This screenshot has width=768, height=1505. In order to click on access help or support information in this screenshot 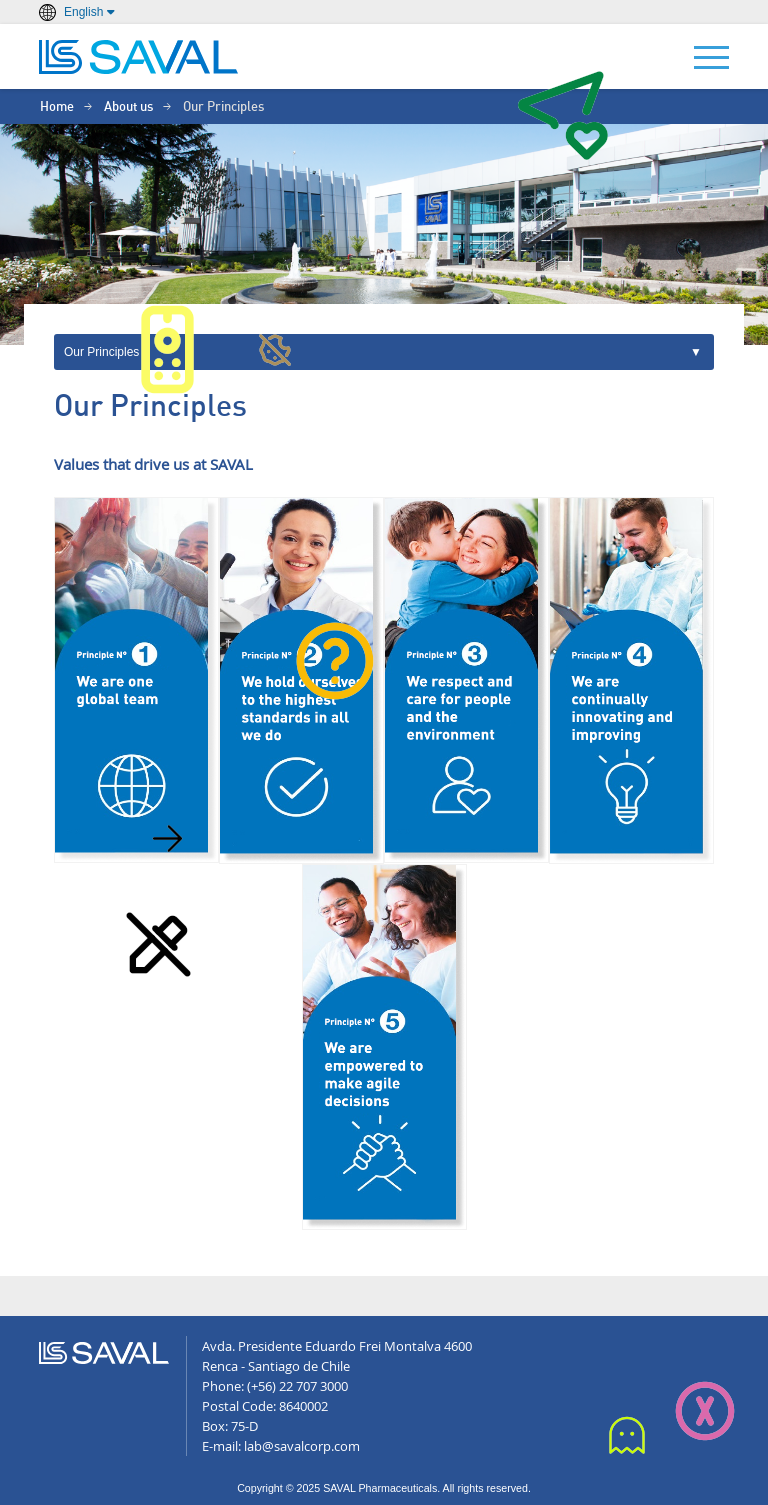, I will do `click(335, 661)`.